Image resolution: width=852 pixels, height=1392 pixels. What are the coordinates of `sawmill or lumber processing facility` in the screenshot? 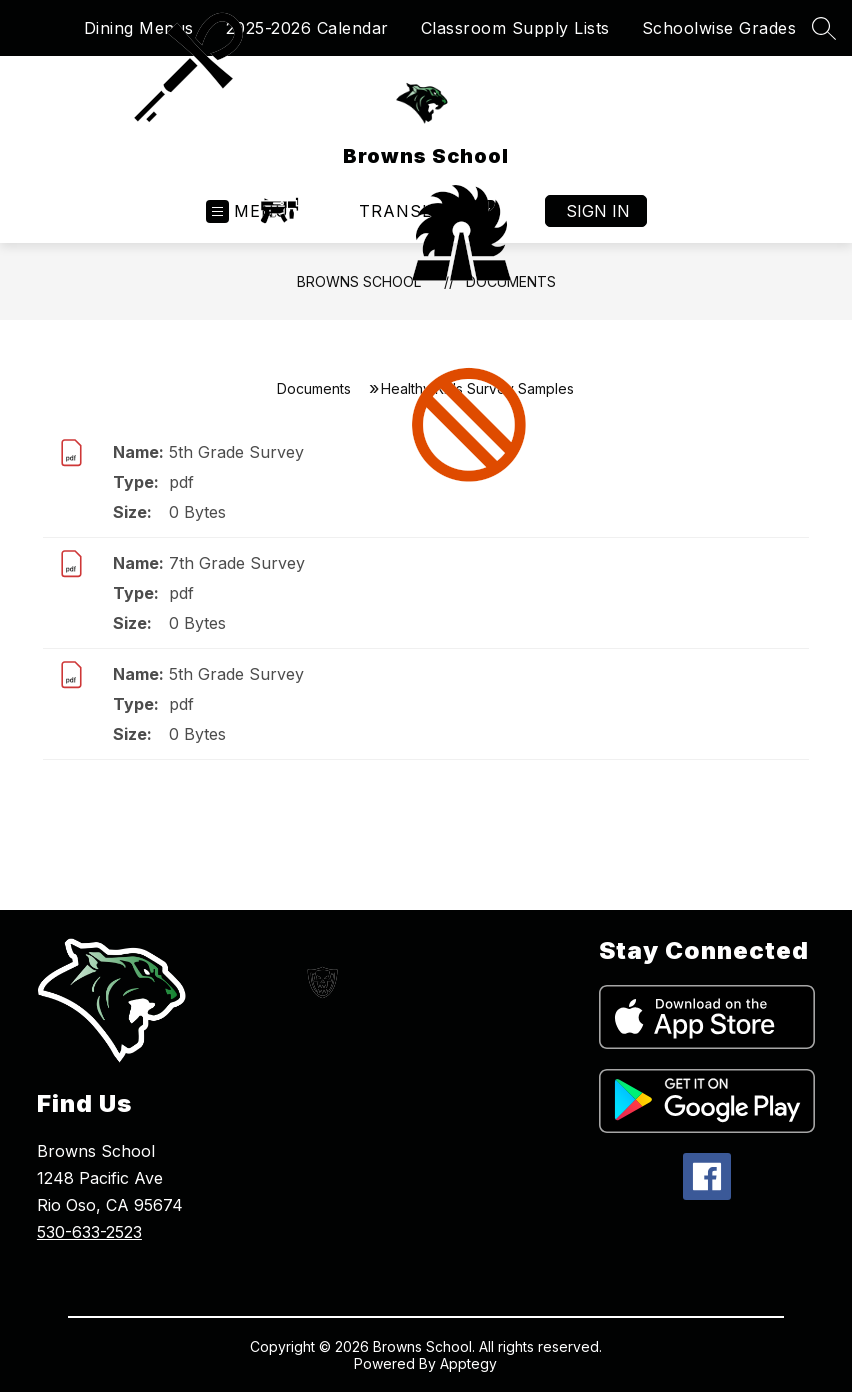 It's located at (461, 230).